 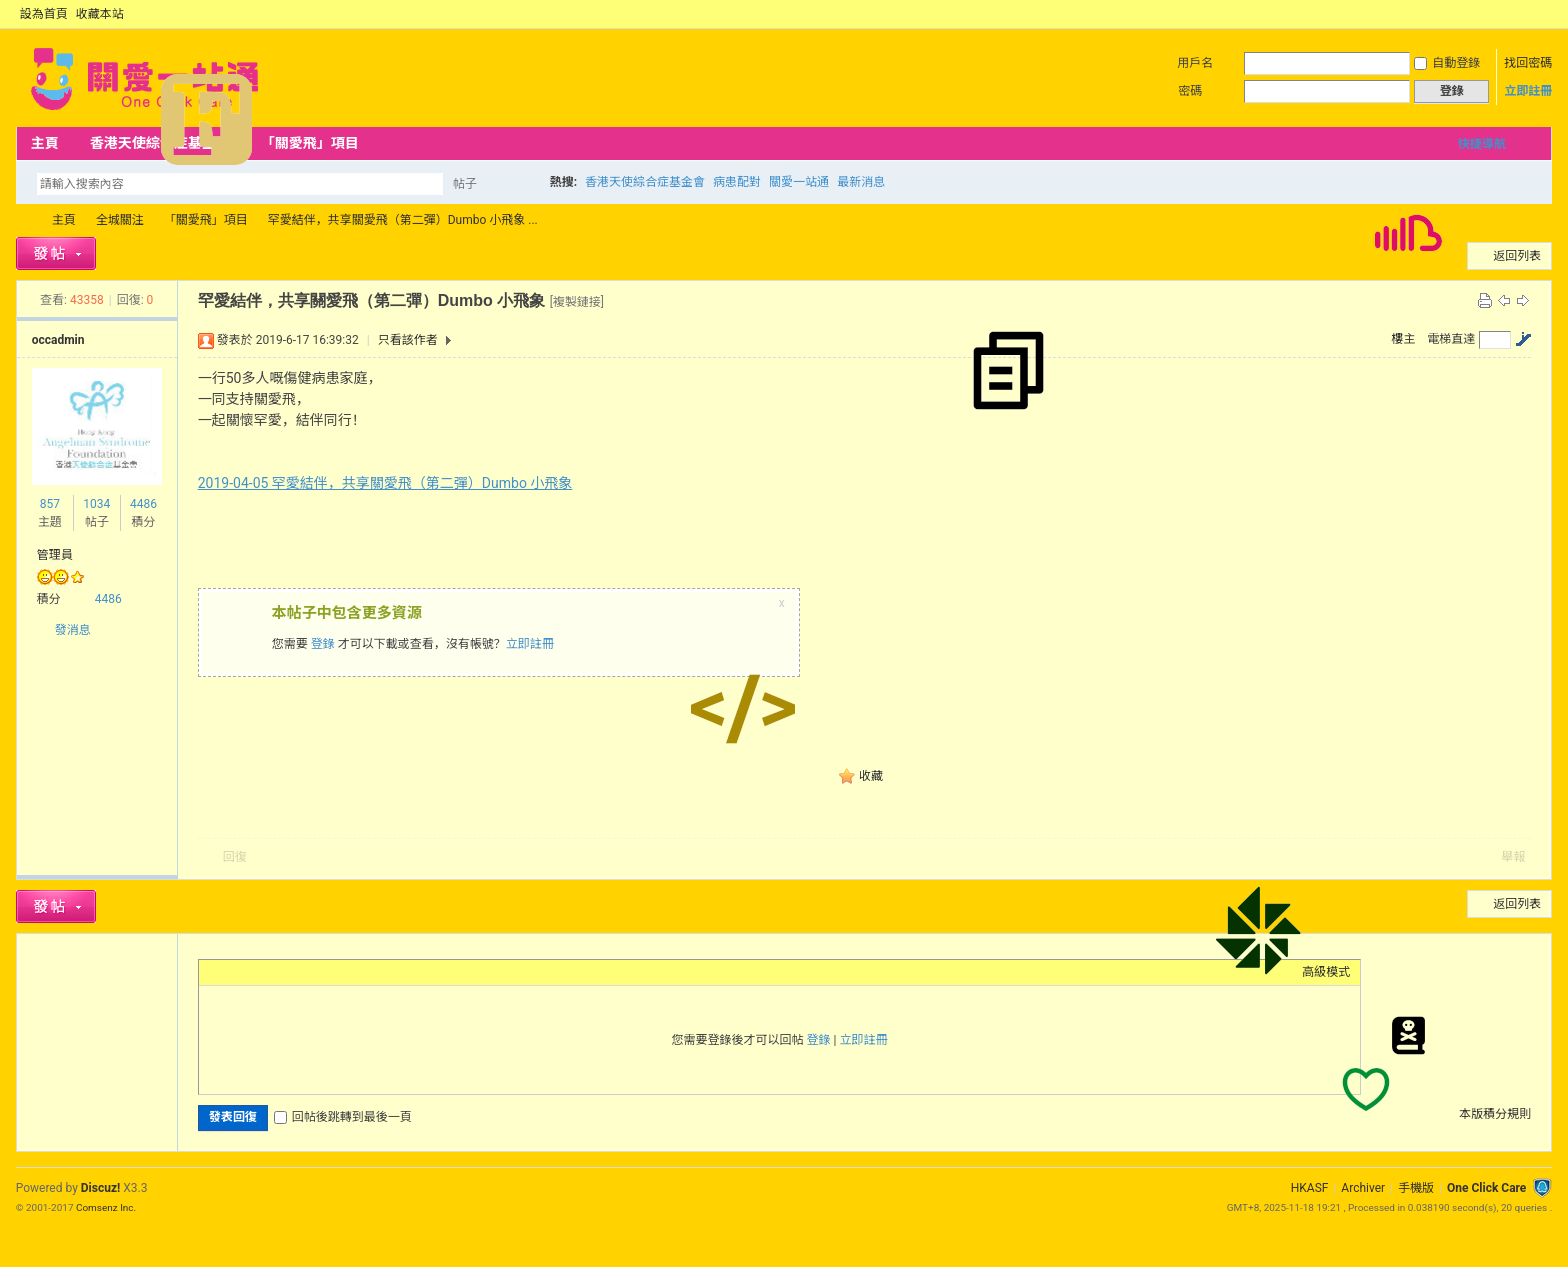 What do you see at coordinates (1366, 1089) in the screenshot?
I see `add to favorites` at bounding box center [1366, 1089].